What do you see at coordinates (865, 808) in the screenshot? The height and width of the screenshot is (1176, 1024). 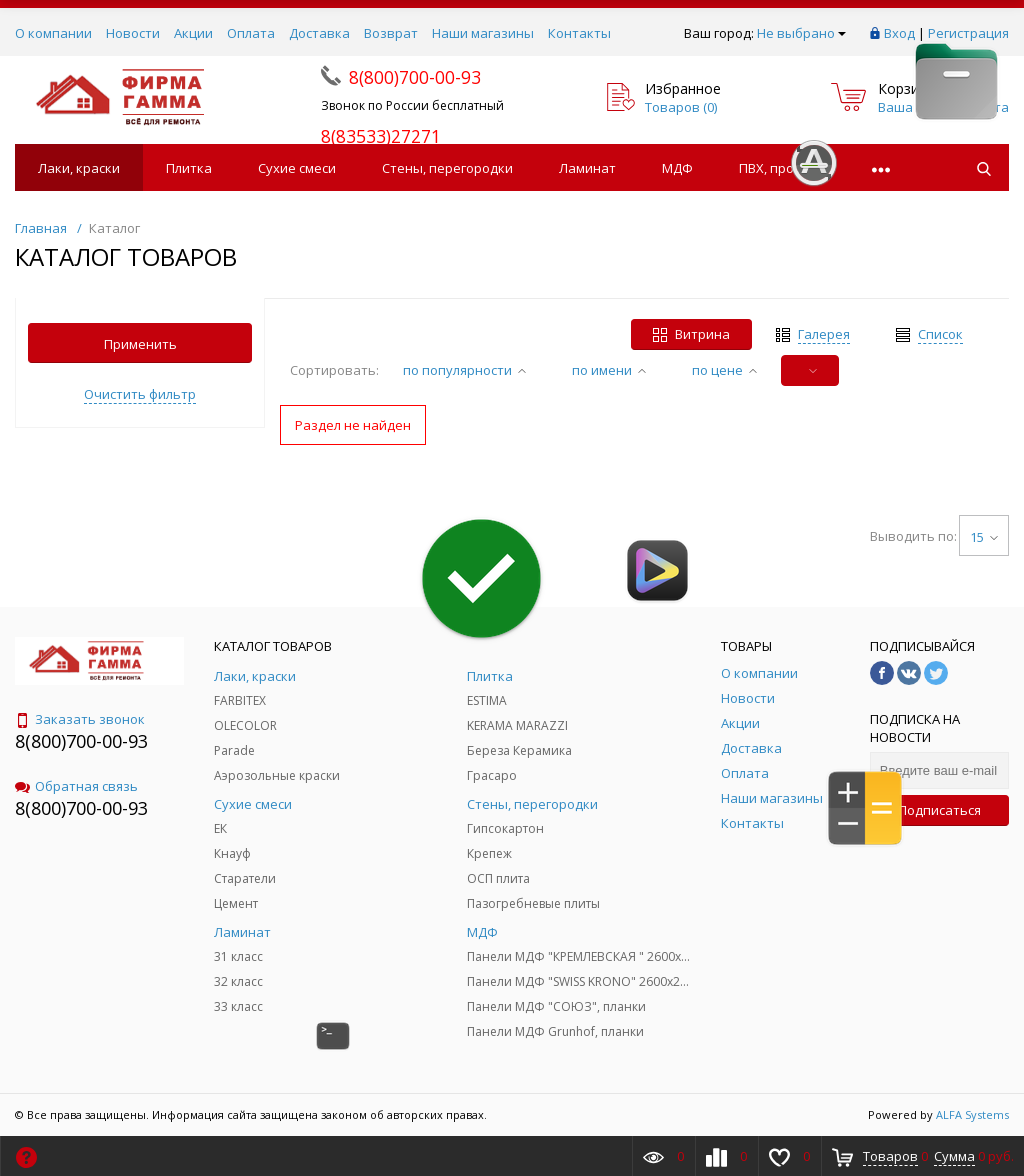 I see `open the calculator app` at bounding box center [865, 808].